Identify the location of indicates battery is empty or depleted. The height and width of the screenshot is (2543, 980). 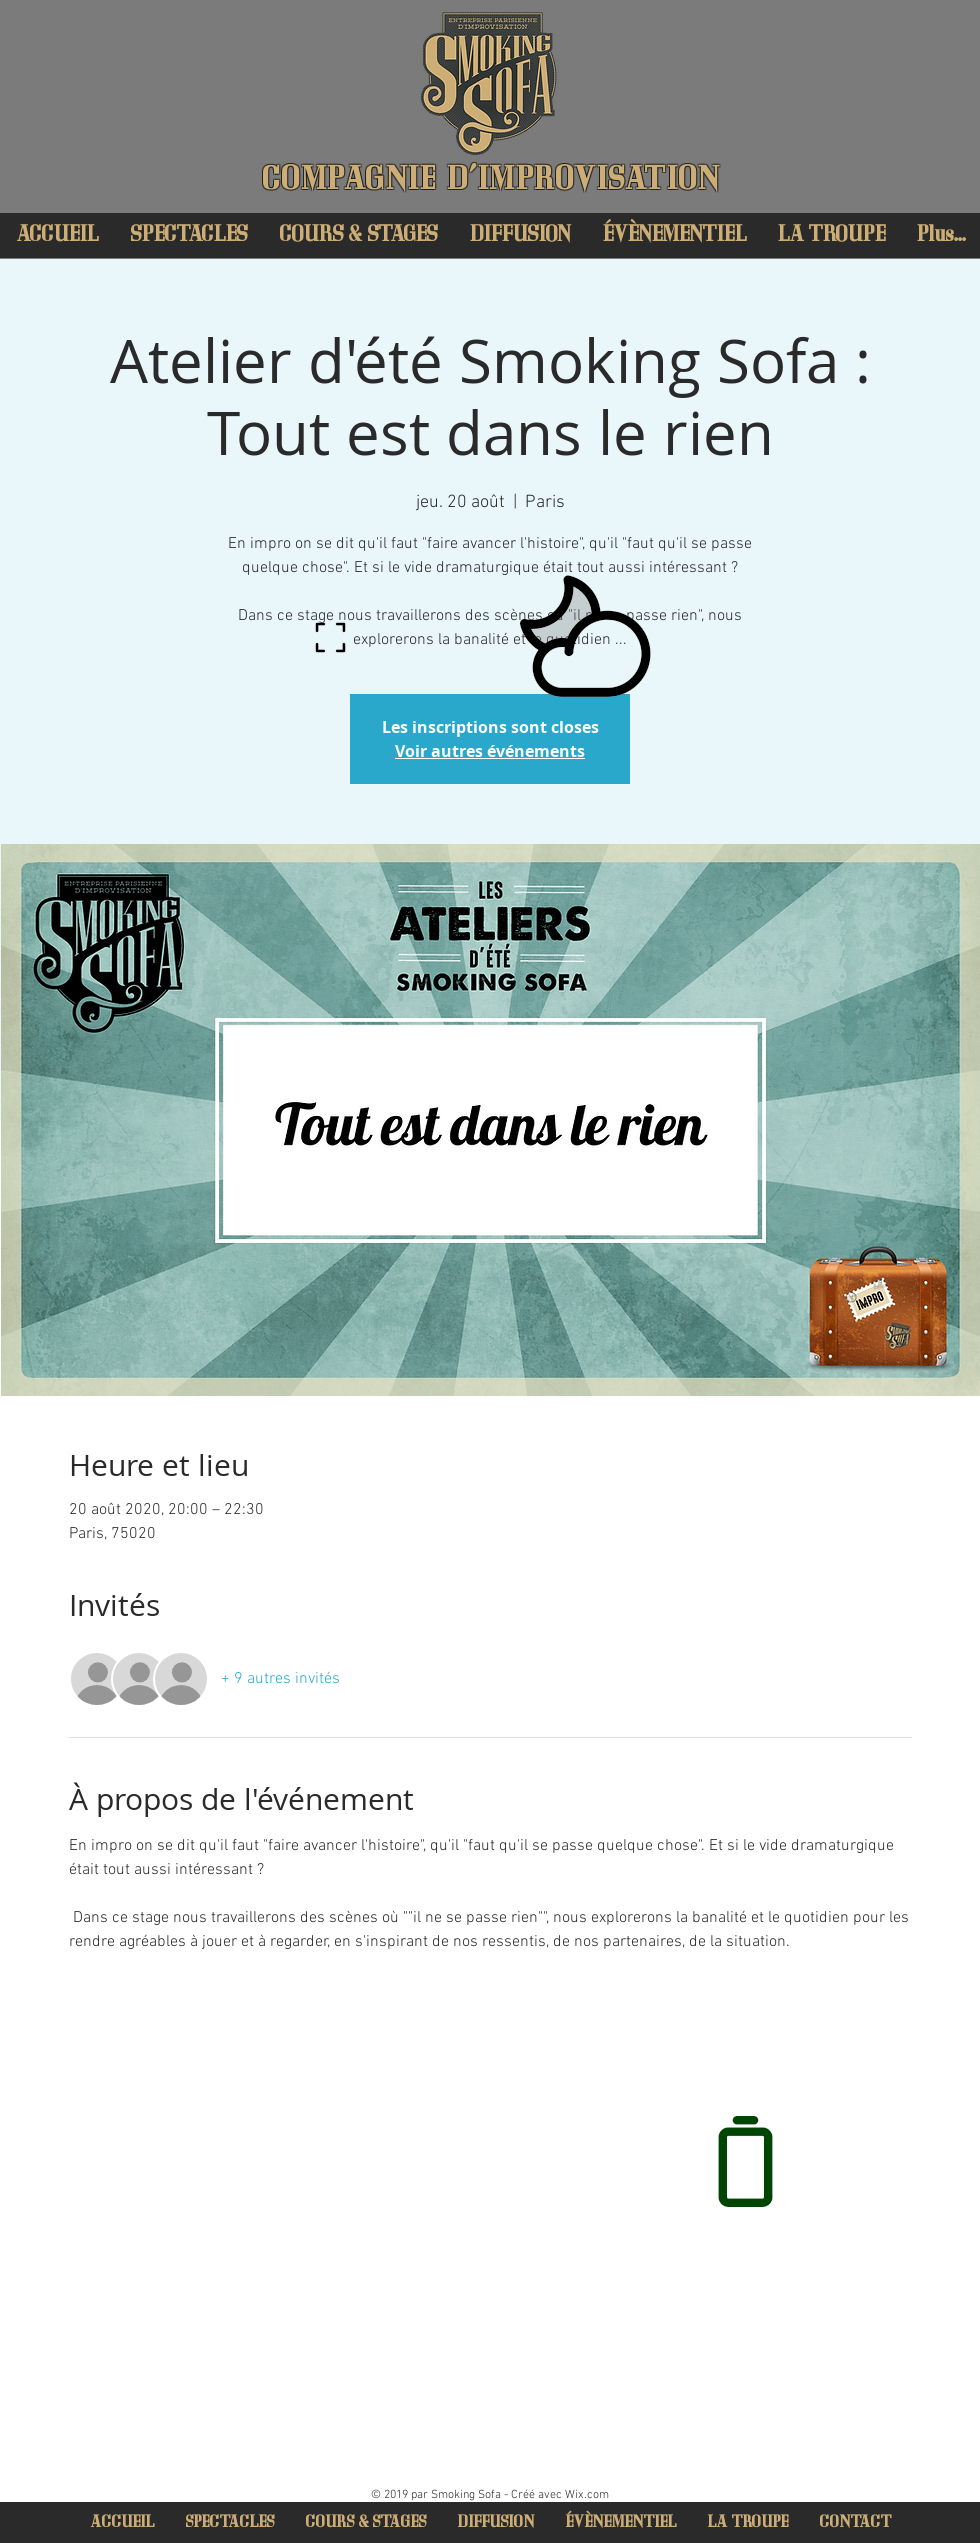
(745, 2161).